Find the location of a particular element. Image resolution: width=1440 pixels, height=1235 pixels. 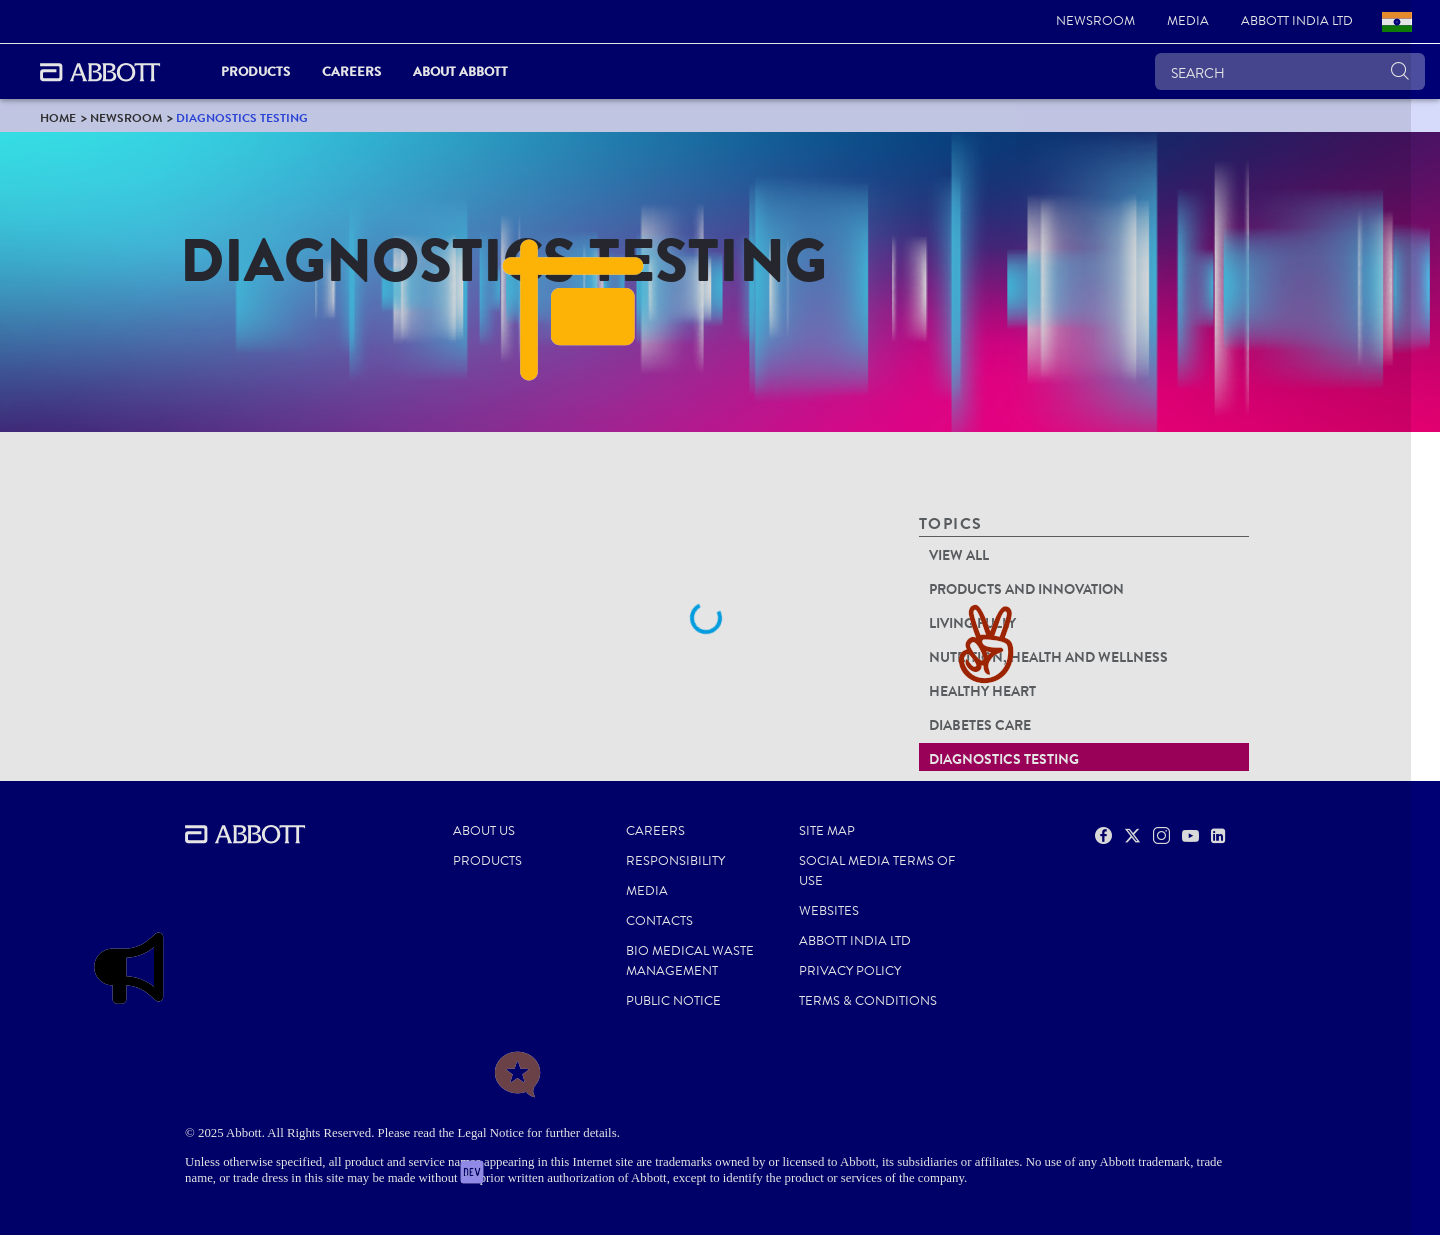

micro.blog social platform logo is located at coordinates (517, 1074).